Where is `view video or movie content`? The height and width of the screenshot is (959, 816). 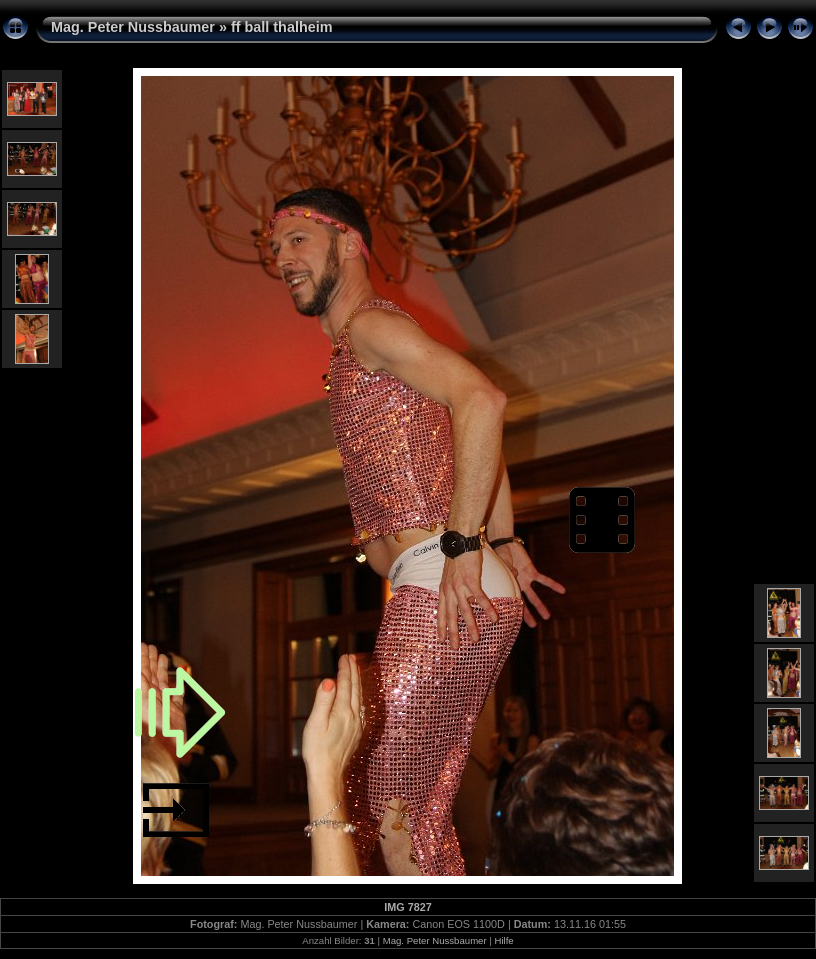 view video or movie content is located at coordinates (602, 520).